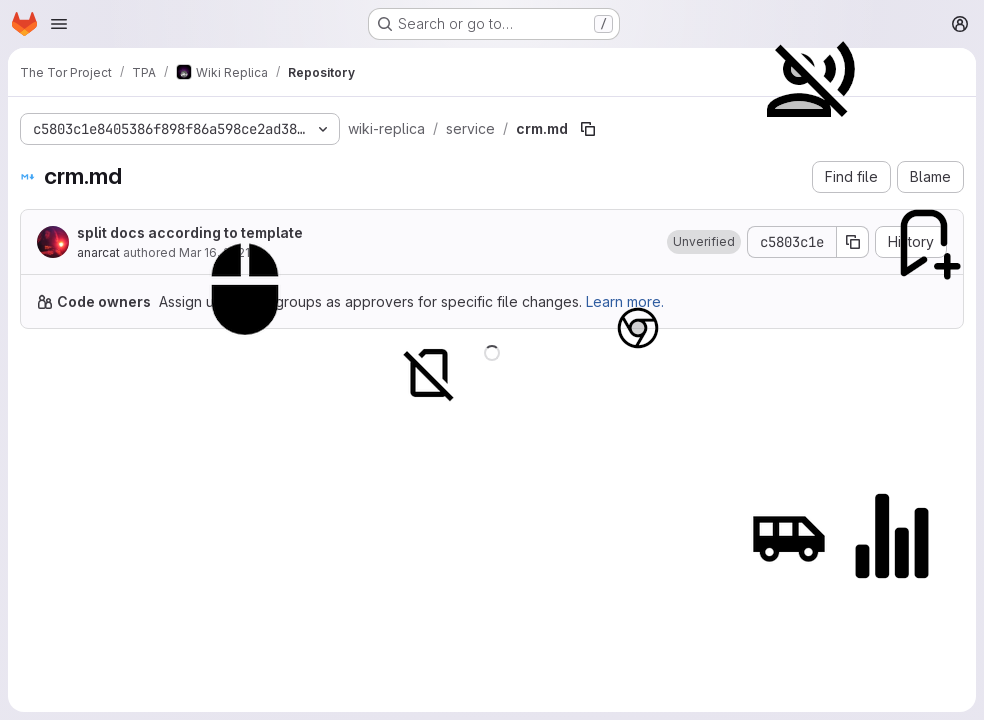 The width and height of the screenshot is (984, 720). What do you see at coordinates (245, 289) in the screenshot?
I see `mouse settings or preferences` at bounding box center [245, 289].